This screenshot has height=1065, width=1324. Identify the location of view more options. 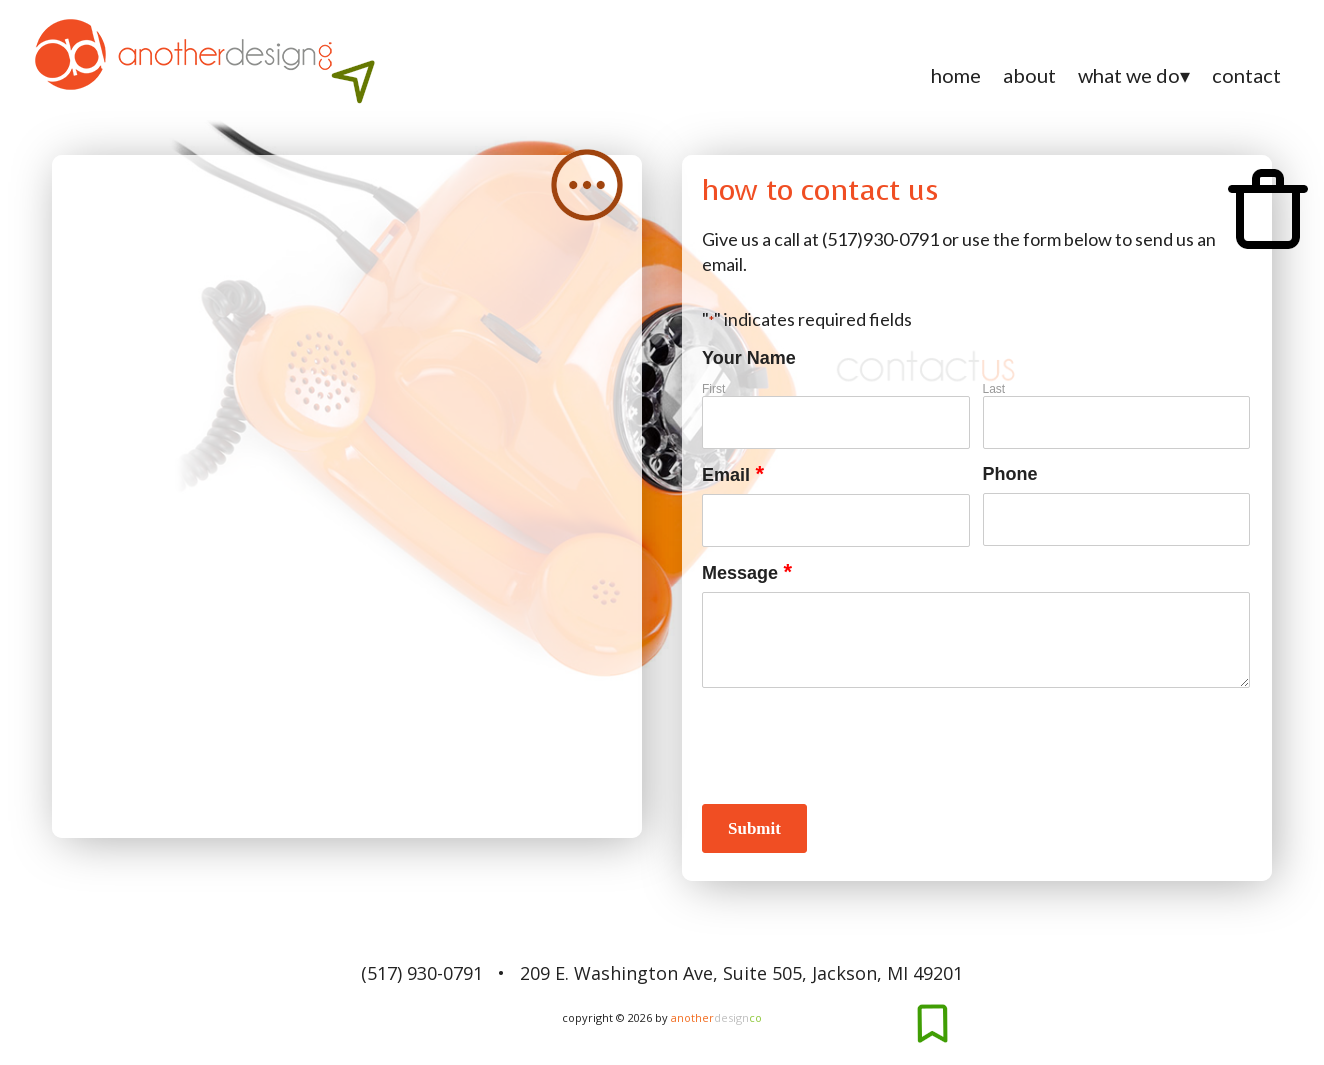
(587, 185).